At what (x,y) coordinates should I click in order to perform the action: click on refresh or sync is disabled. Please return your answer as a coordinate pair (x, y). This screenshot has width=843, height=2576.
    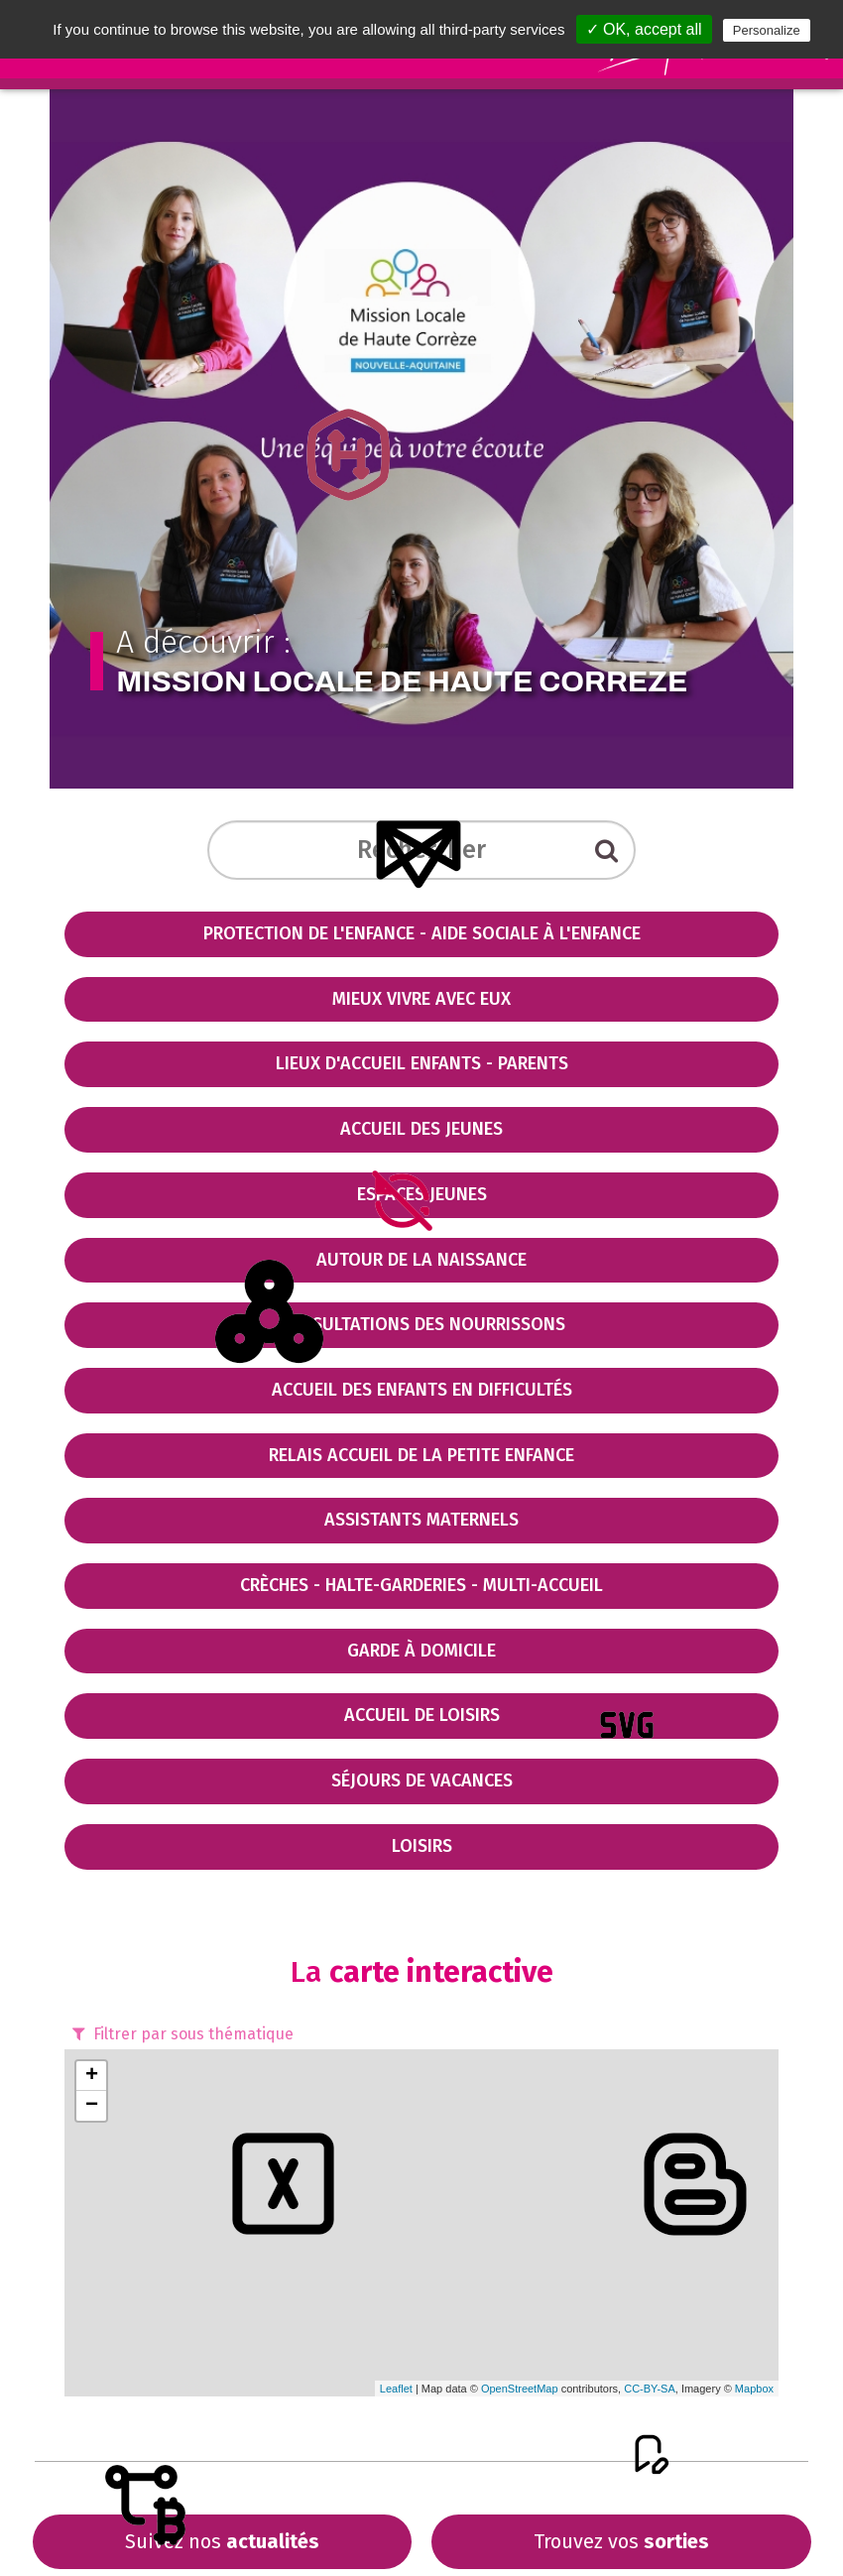
    Looking at the image, I should click on (402, 1200).